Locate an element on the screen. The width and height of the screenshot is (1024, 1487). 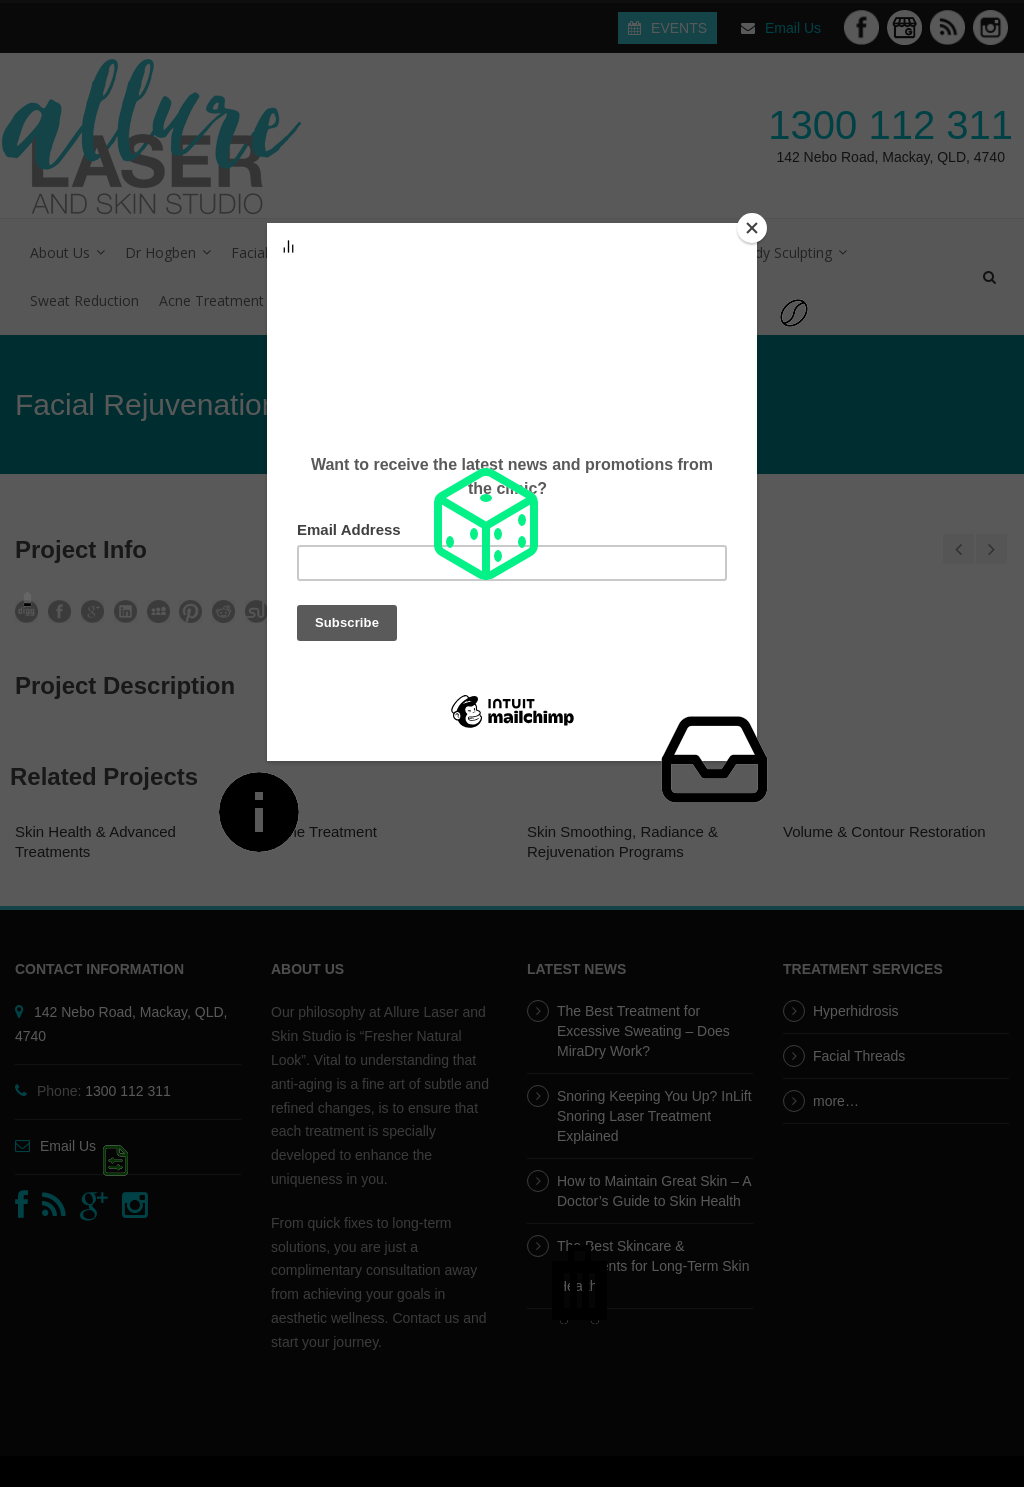
view more information about this item is located at coordinates (259, 812).